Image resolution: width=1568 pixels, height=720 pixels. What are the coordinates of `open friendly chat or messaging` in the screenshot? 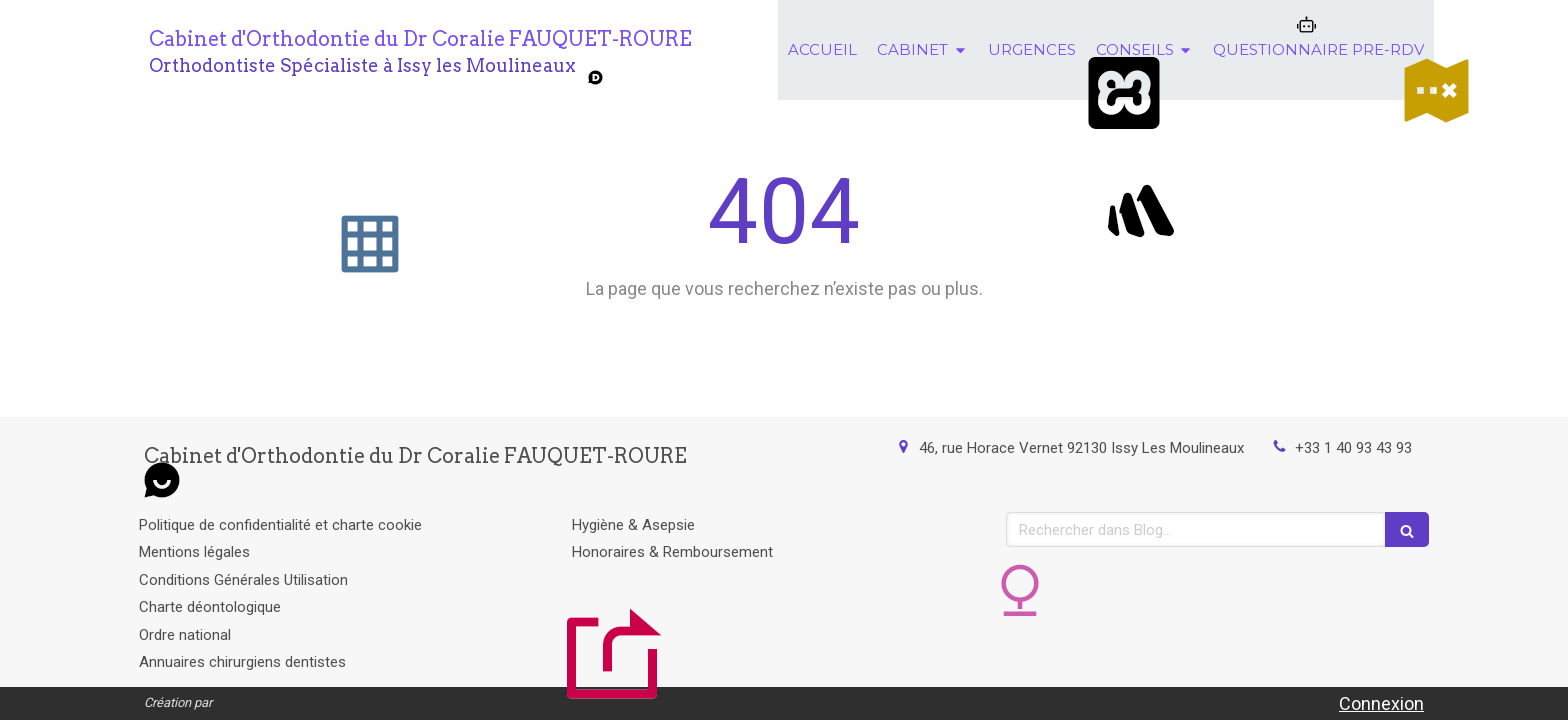 It's located at (162, 480).